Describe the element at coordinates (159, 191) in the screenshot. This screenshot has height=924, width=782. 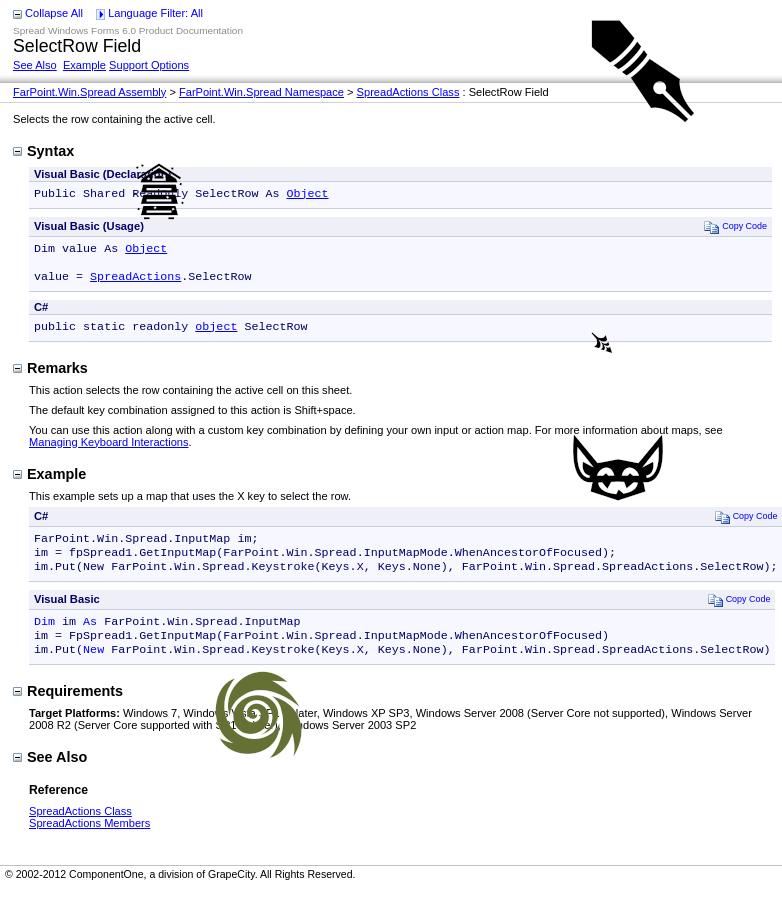
I see `access beekeeping or apiary features` at that location.